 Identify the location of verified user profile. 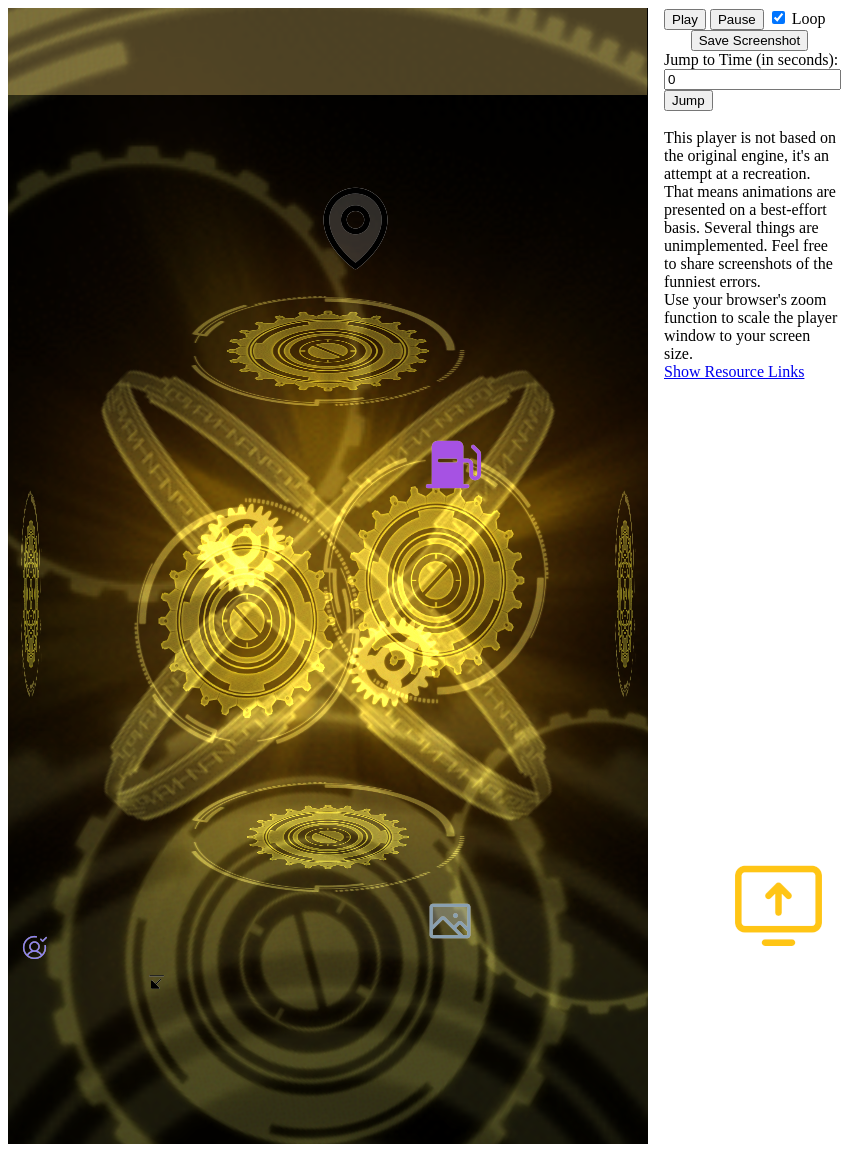
(34, 947).